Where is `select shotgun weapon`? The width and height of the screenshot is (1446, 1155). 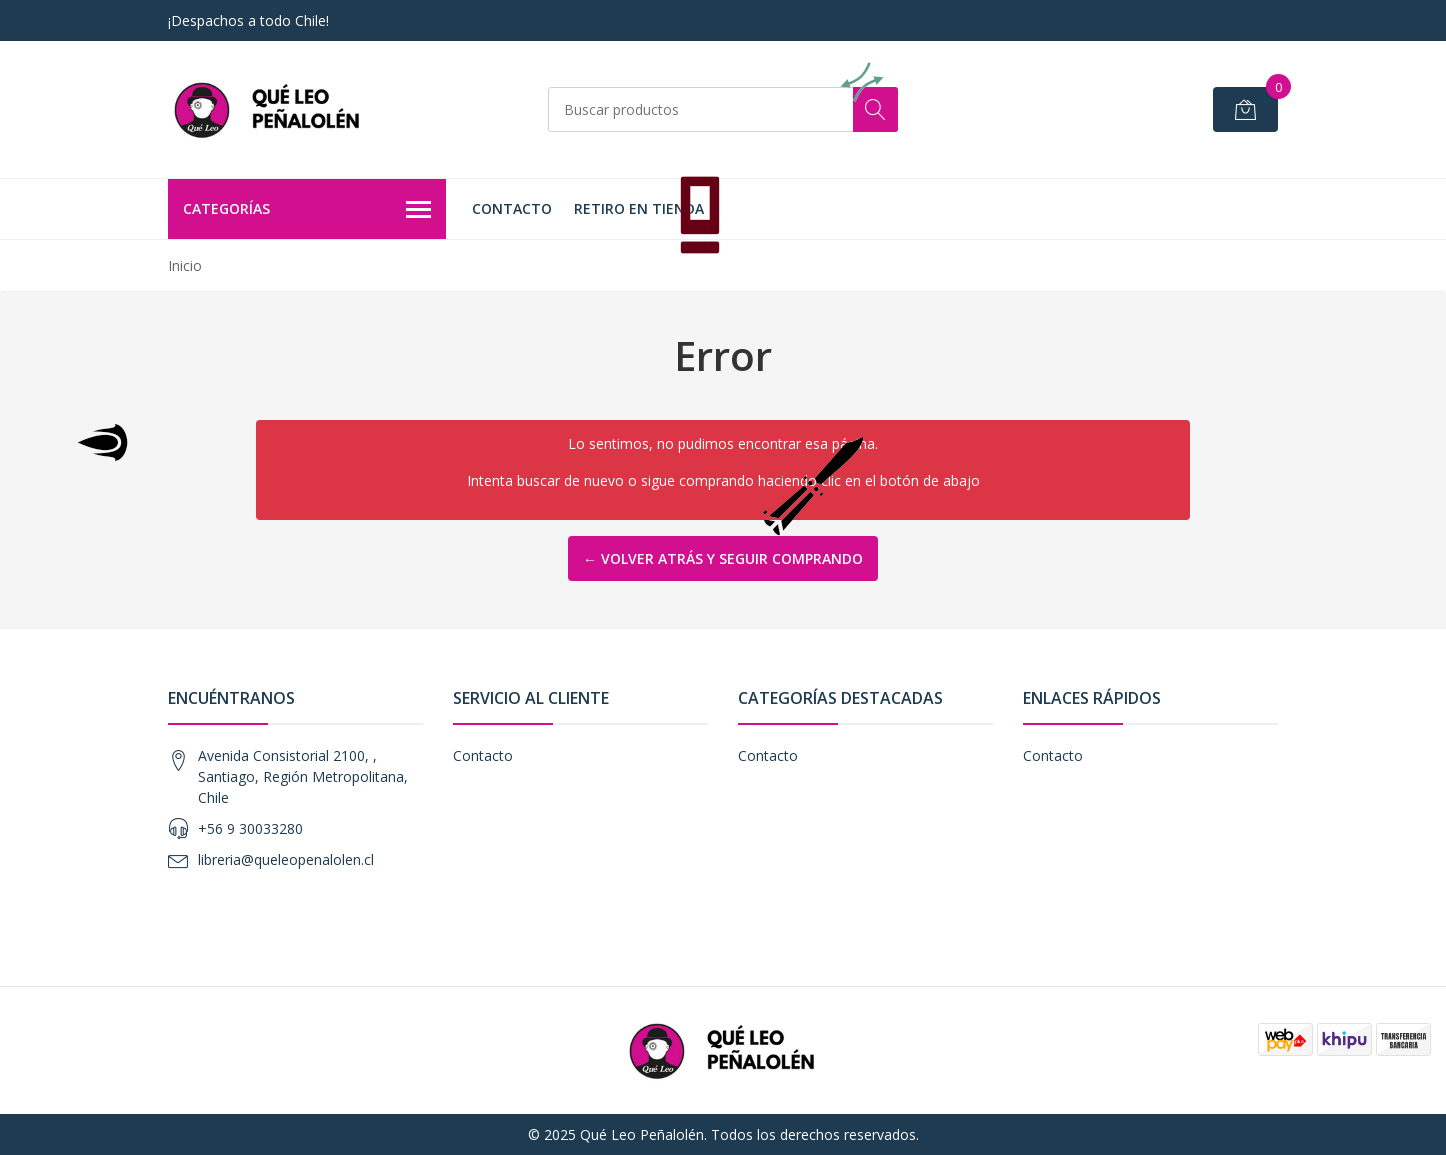 select shotgun weapon is located at coordinates (700, 215).